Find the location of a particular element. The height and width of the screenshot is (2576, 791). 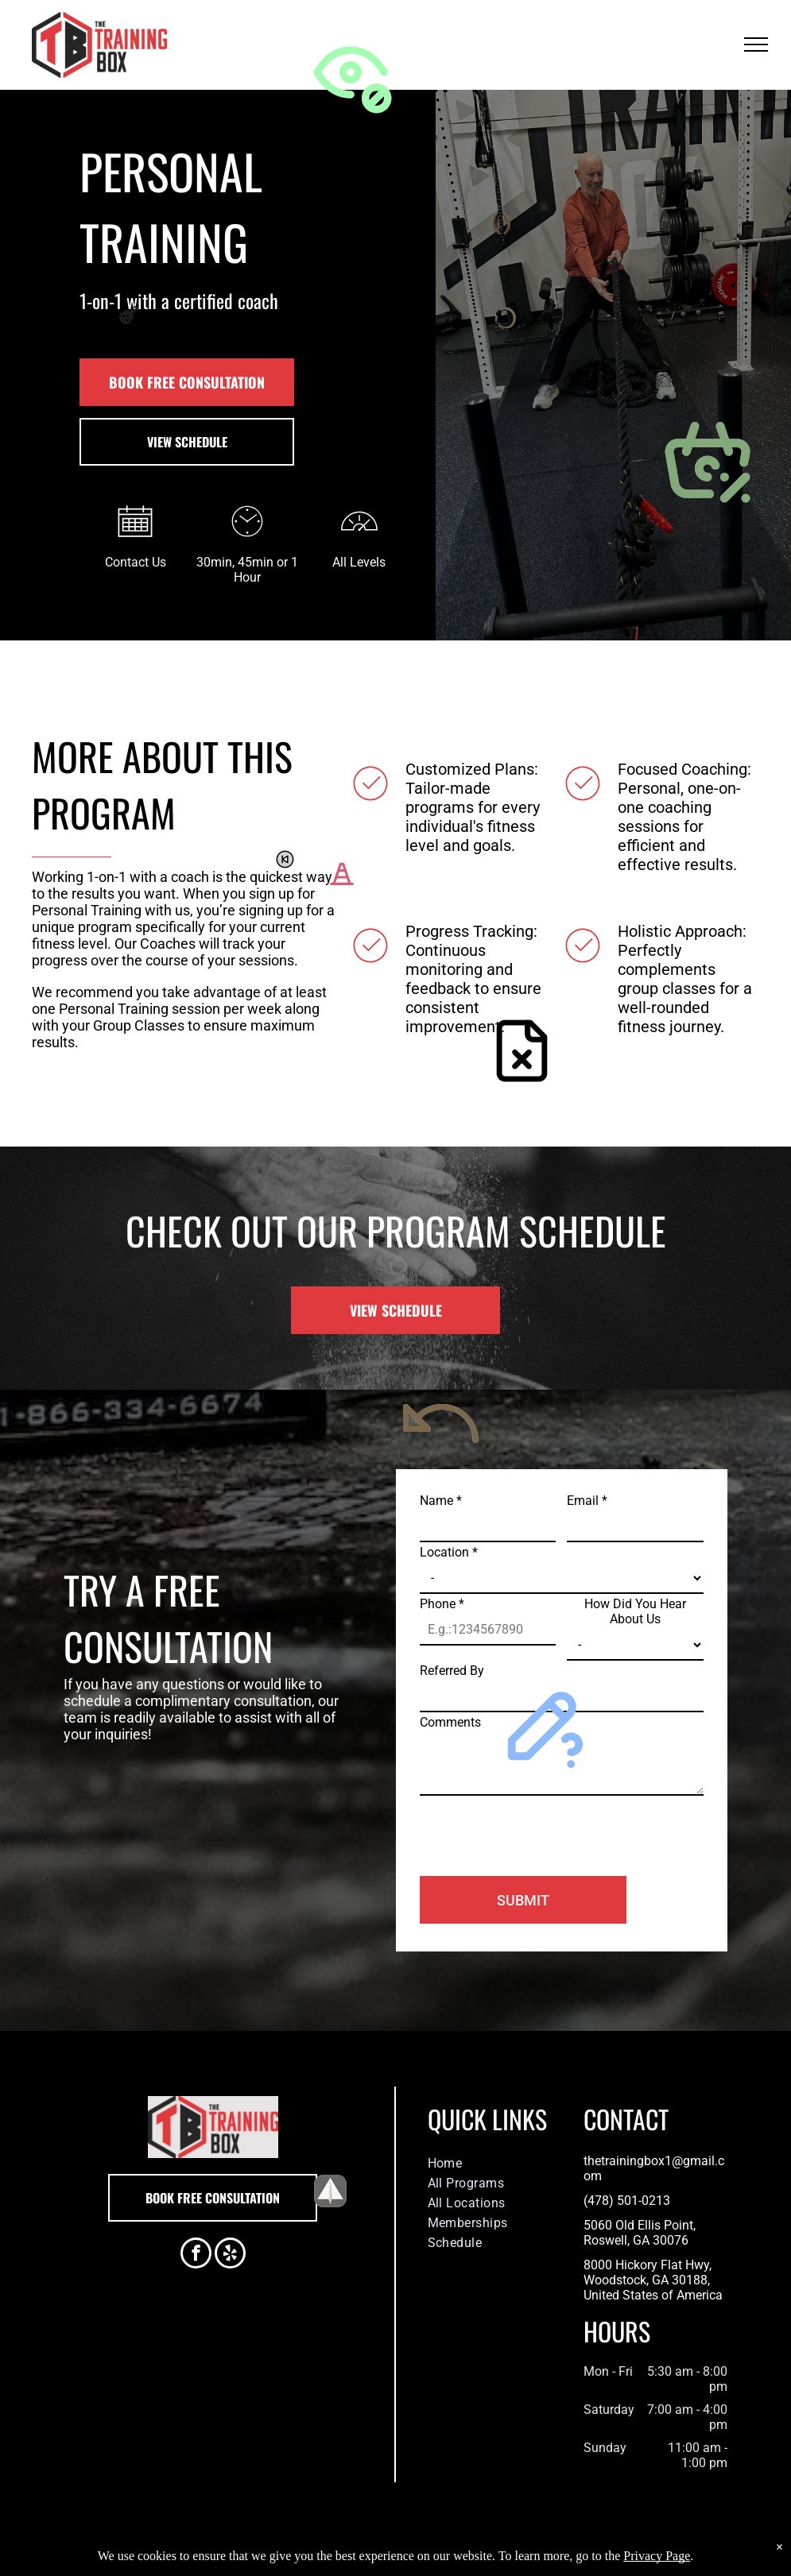

edit help or writing assistance is located at coordinates (543, 1724).